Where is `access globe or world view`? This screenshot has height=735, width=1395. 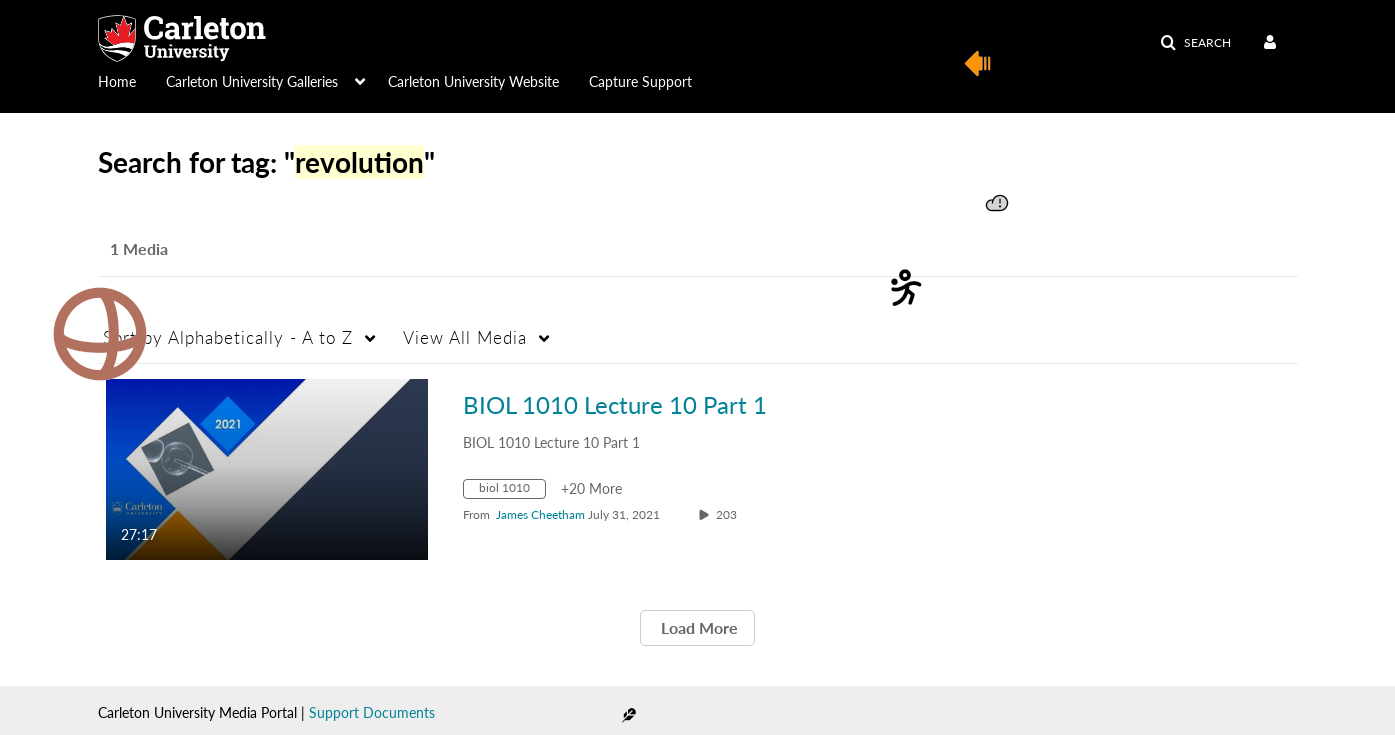
access globe or world view is located at coordinates (100, 334).